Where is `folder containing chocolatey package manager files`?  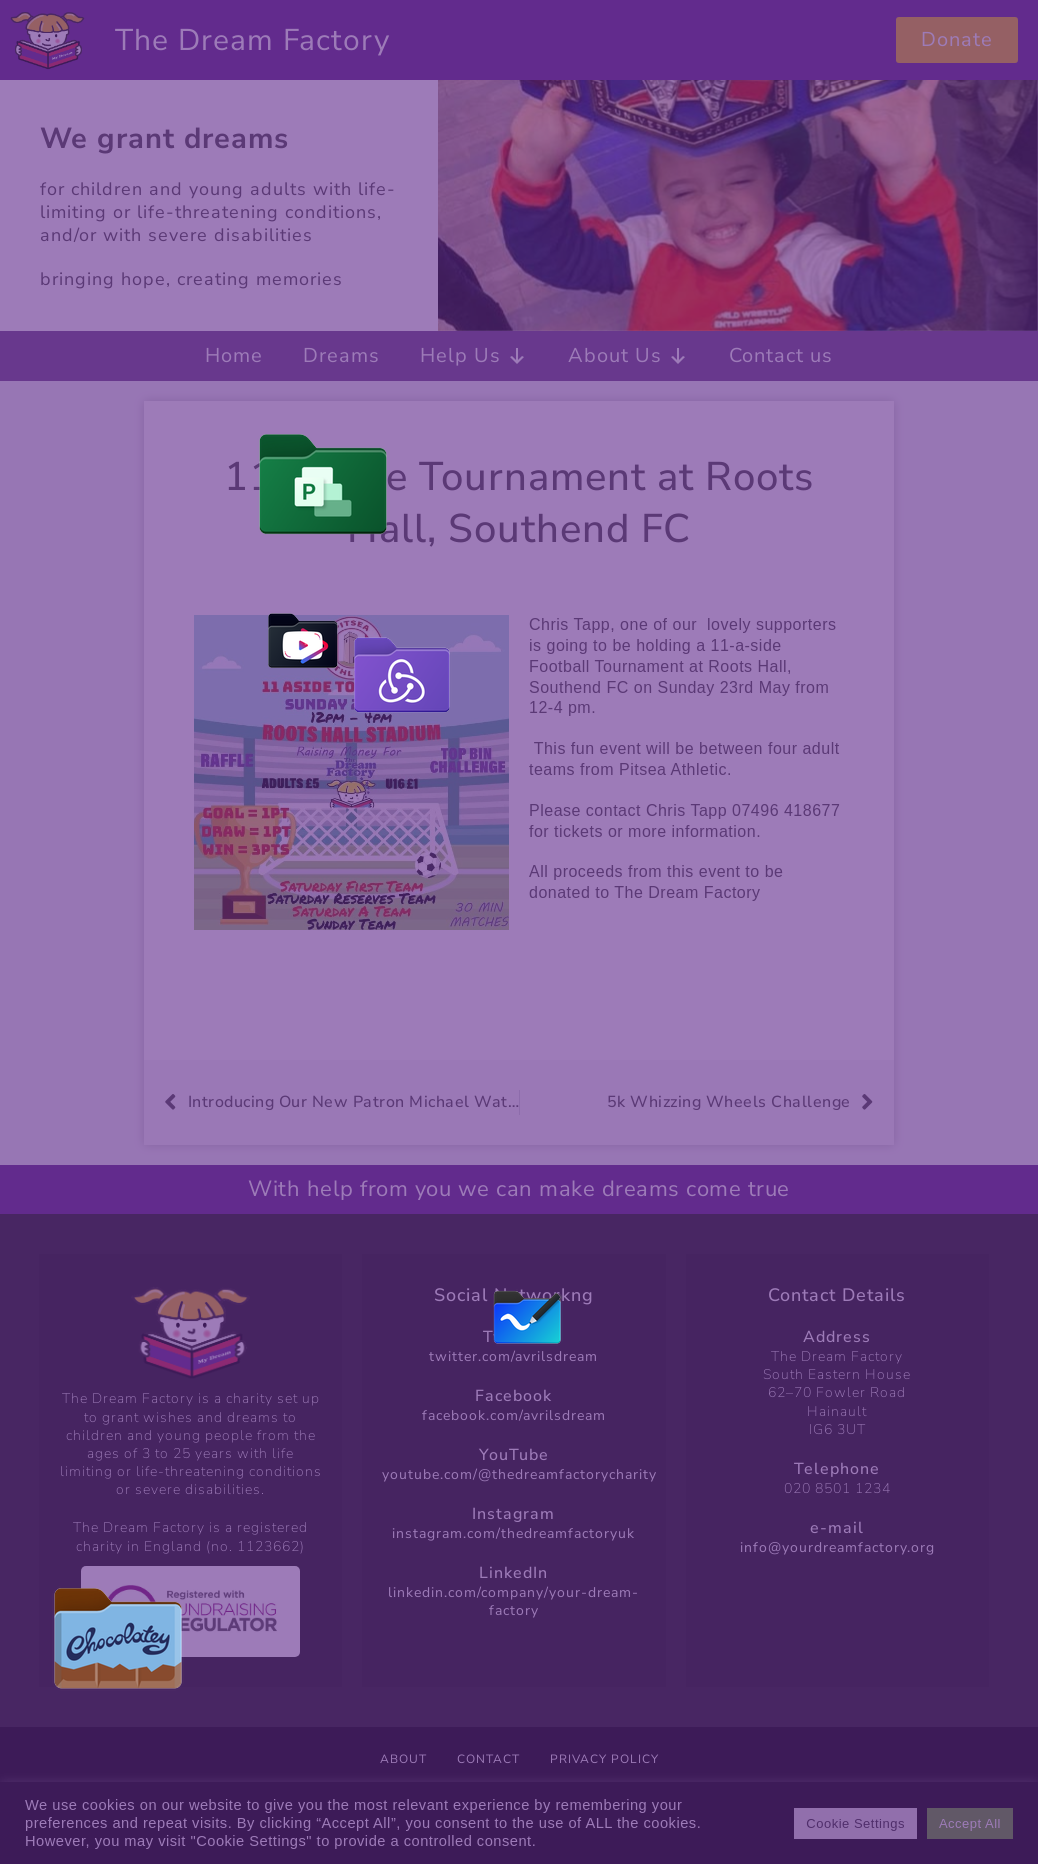 folder containing chocolatey package manager files is located at coordinates (117, 1641).